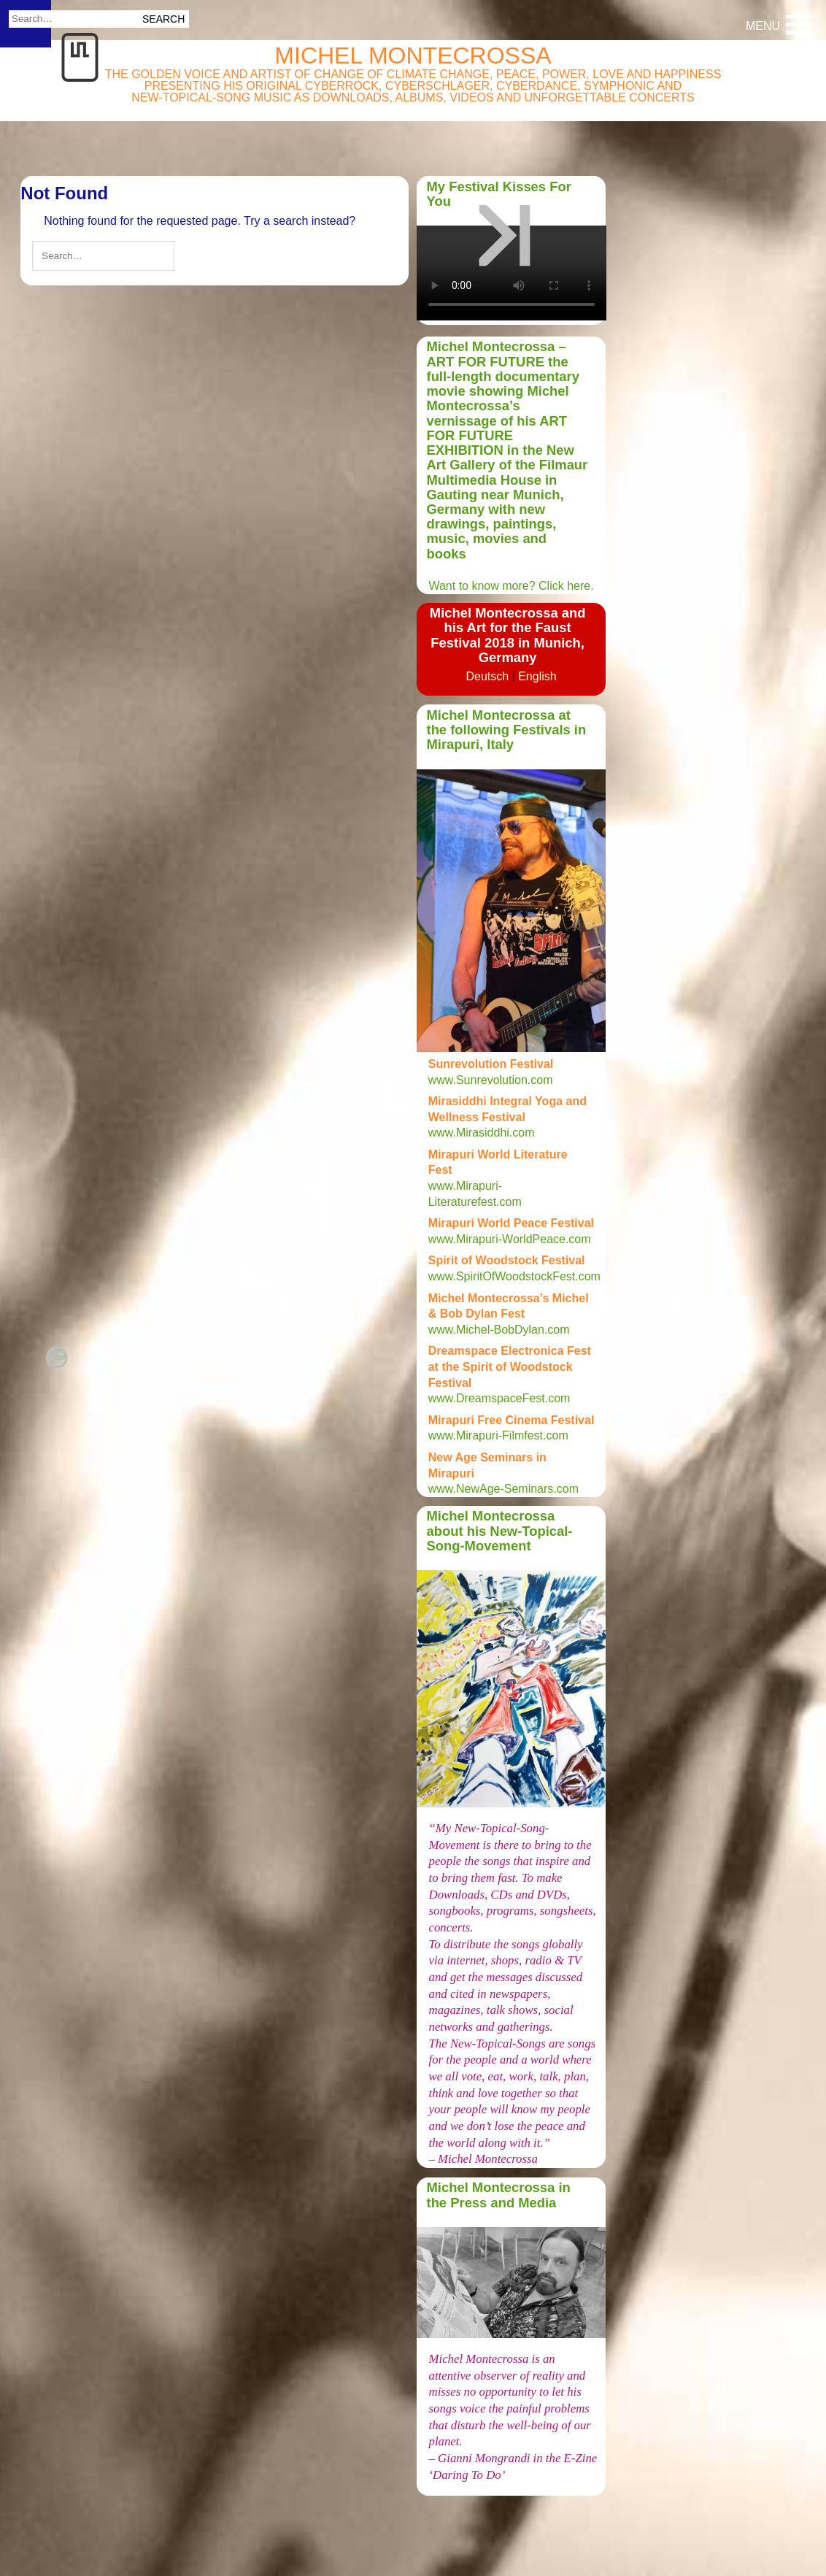 The height and width of the screenshot is (2576, 826). What do you see at coordinates (504, 235) in the screenshot?
I see `skip to the end of a list or playlist` at bounding box center [504, 235].